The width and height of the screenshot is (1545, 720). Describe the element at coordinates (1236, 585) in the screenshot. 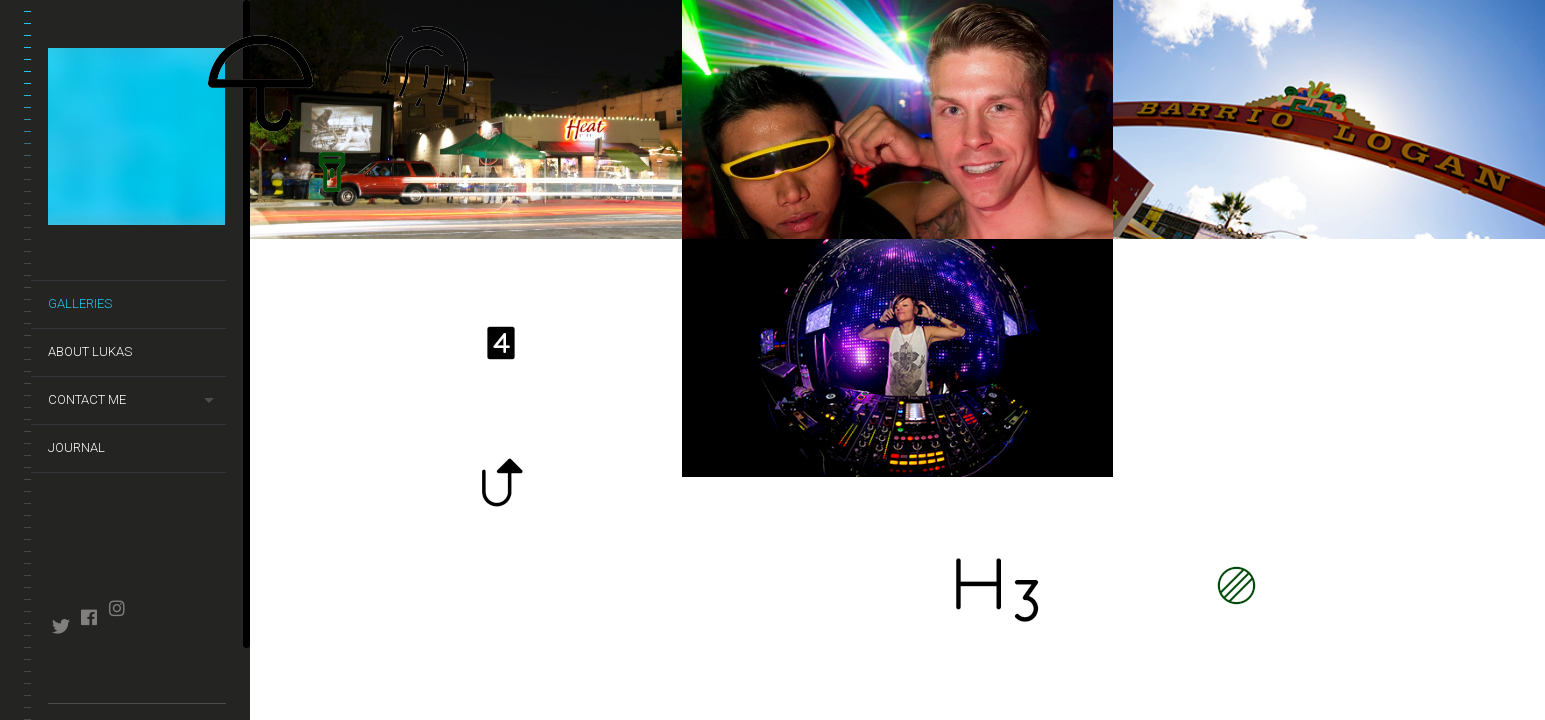

I see `indicates a restricted or prohibited action` at that location.